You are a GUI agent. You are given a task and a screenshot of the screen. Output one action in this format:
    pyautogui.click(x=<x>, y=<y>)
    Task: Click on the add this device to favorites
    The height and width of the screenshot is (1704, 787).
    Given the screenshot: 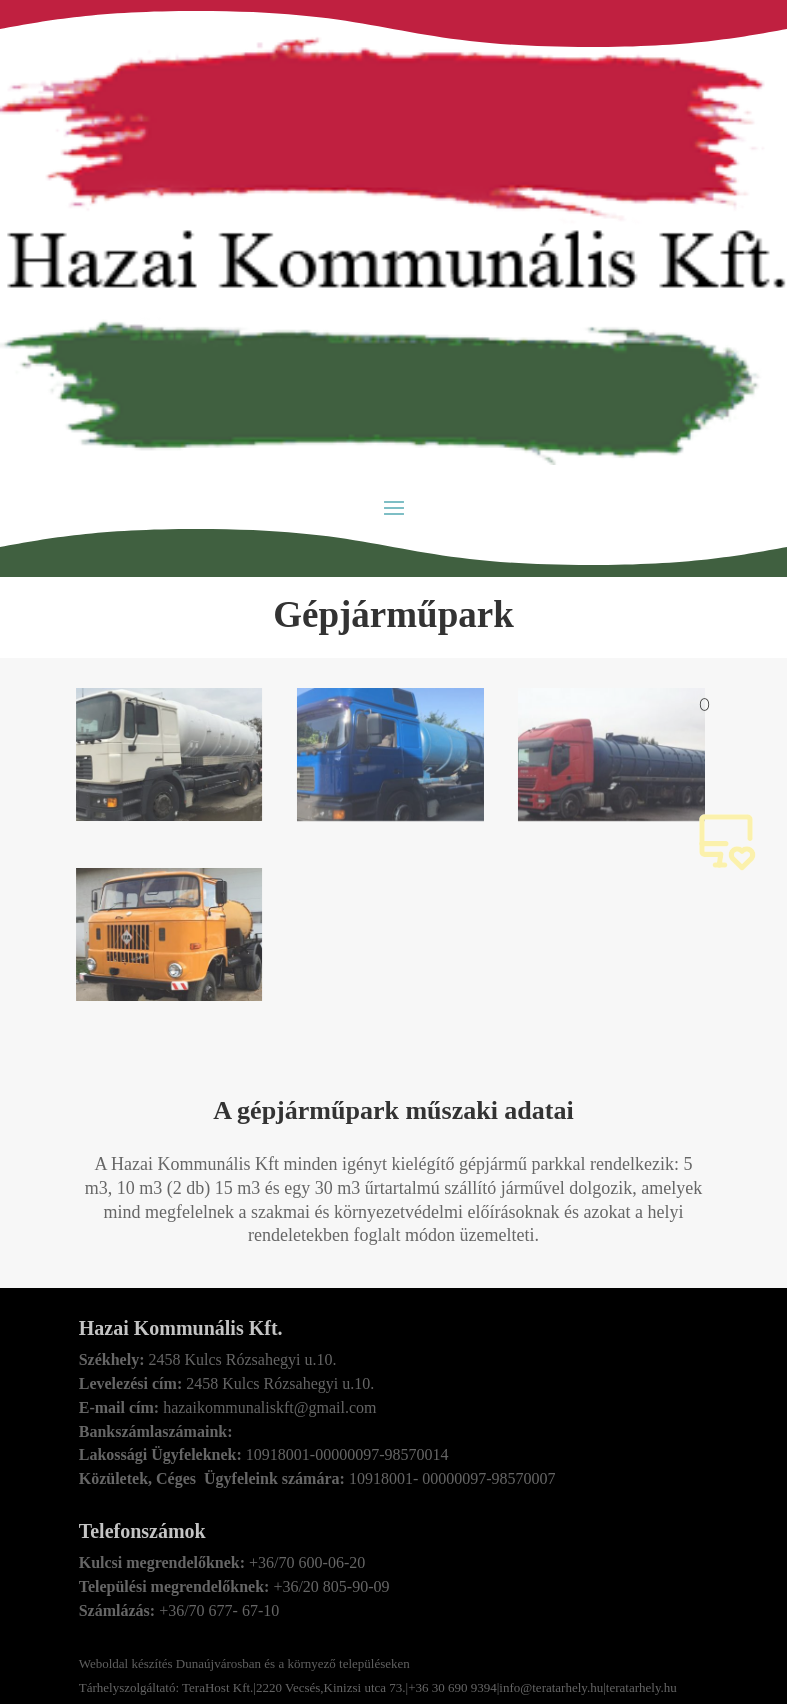 What is the action you would take?
    pyautogui.click(x=726, y=841)
    